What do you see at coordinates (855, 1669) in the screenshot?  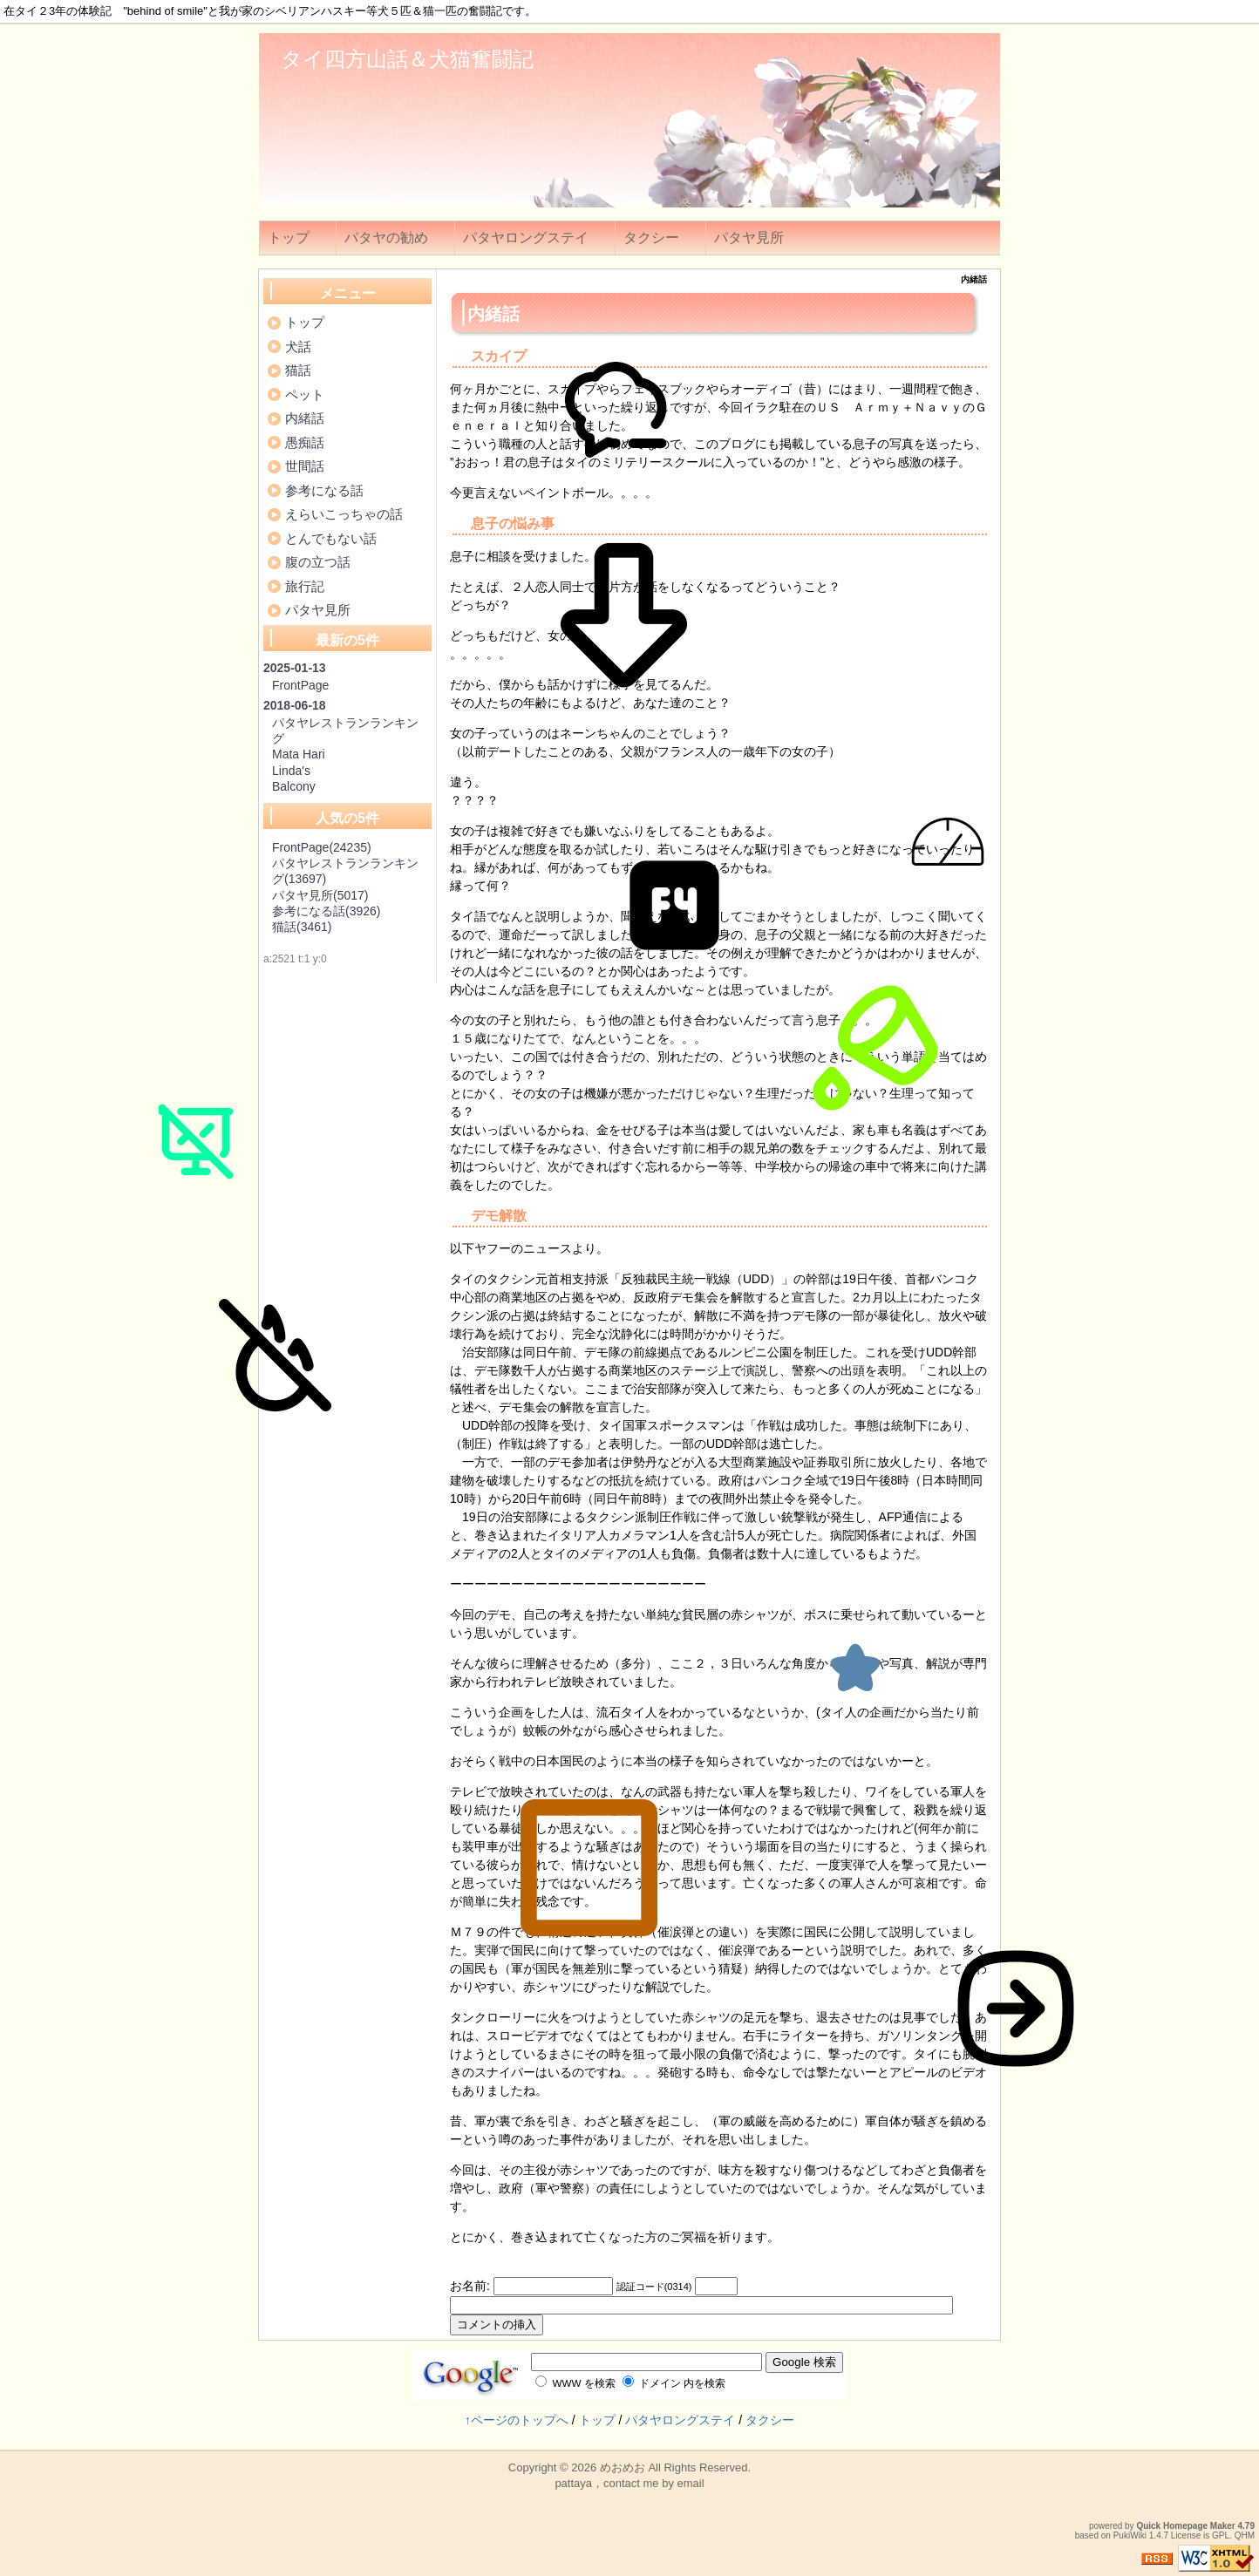 I see `add to favorites` at bounding box center [855, 1669].